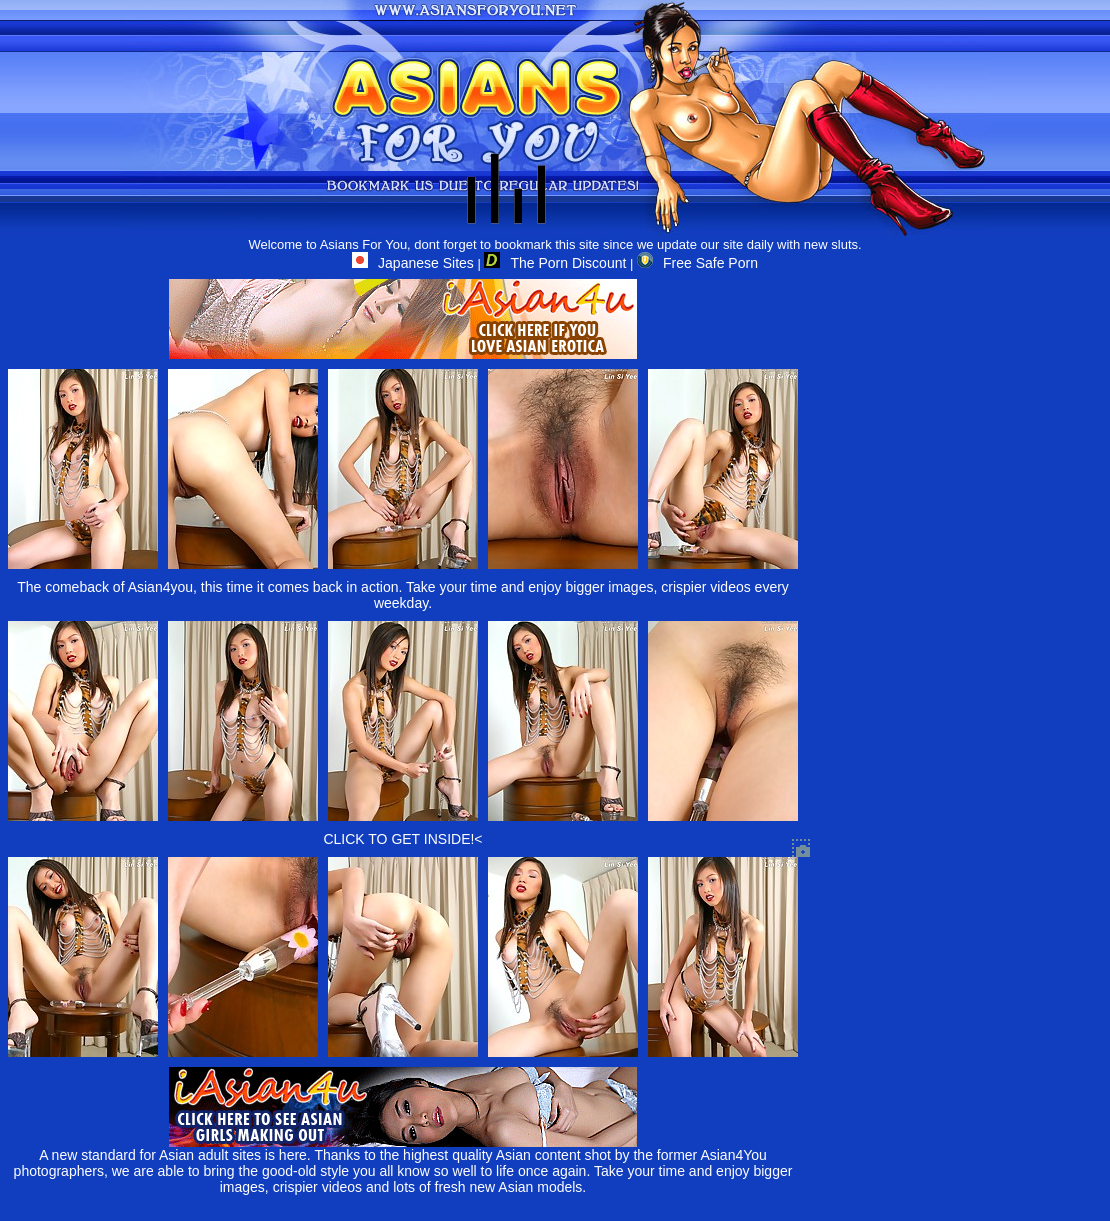 The width and height of the screenshot is (1110, 1221). I want to click on audio equalizer or sound level visualization, so click(506, 188).